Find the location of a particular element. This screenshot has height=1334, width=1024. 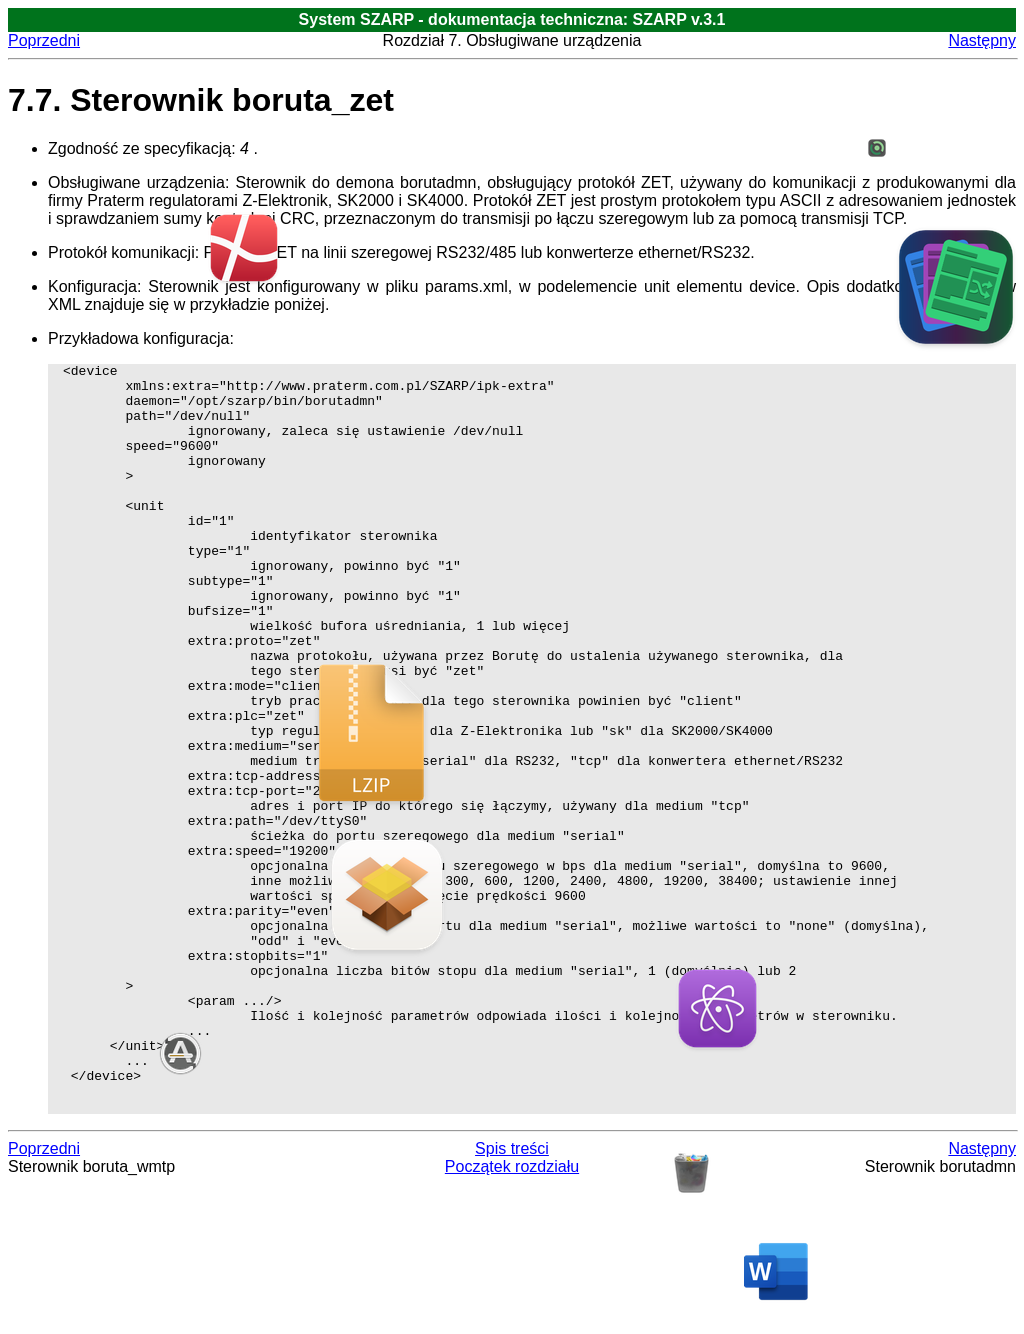

open the void linux application is located at coordinates (877, 148).